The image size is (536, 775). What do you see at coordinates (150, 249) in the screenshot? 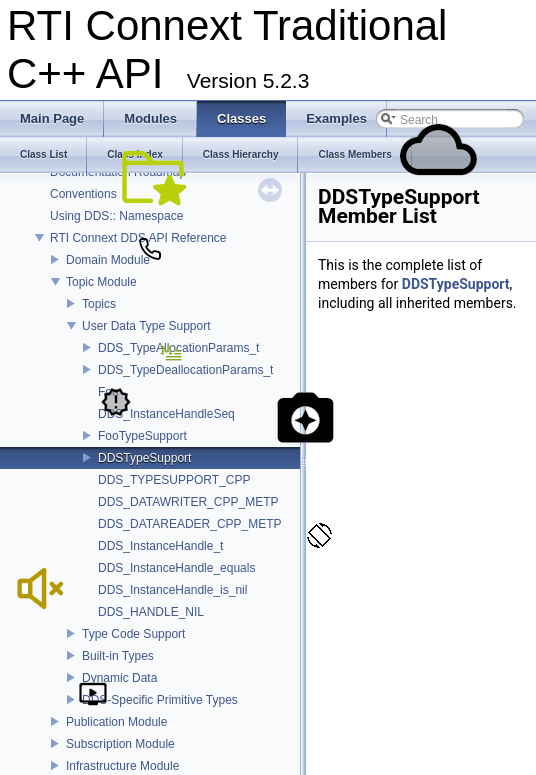
I see `make a phone call` at bounding box center [150, 249].